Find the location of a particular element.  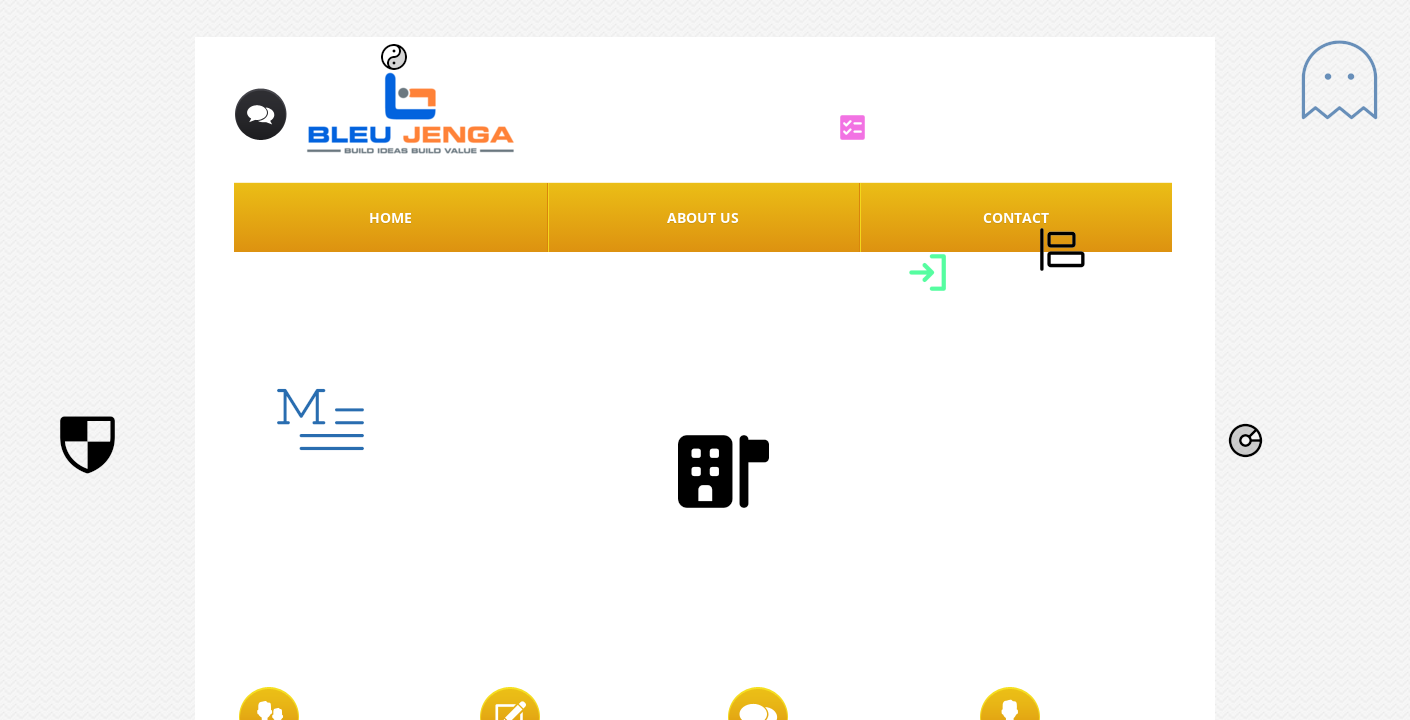

play or access music library is located at coordinates (1245, 440).